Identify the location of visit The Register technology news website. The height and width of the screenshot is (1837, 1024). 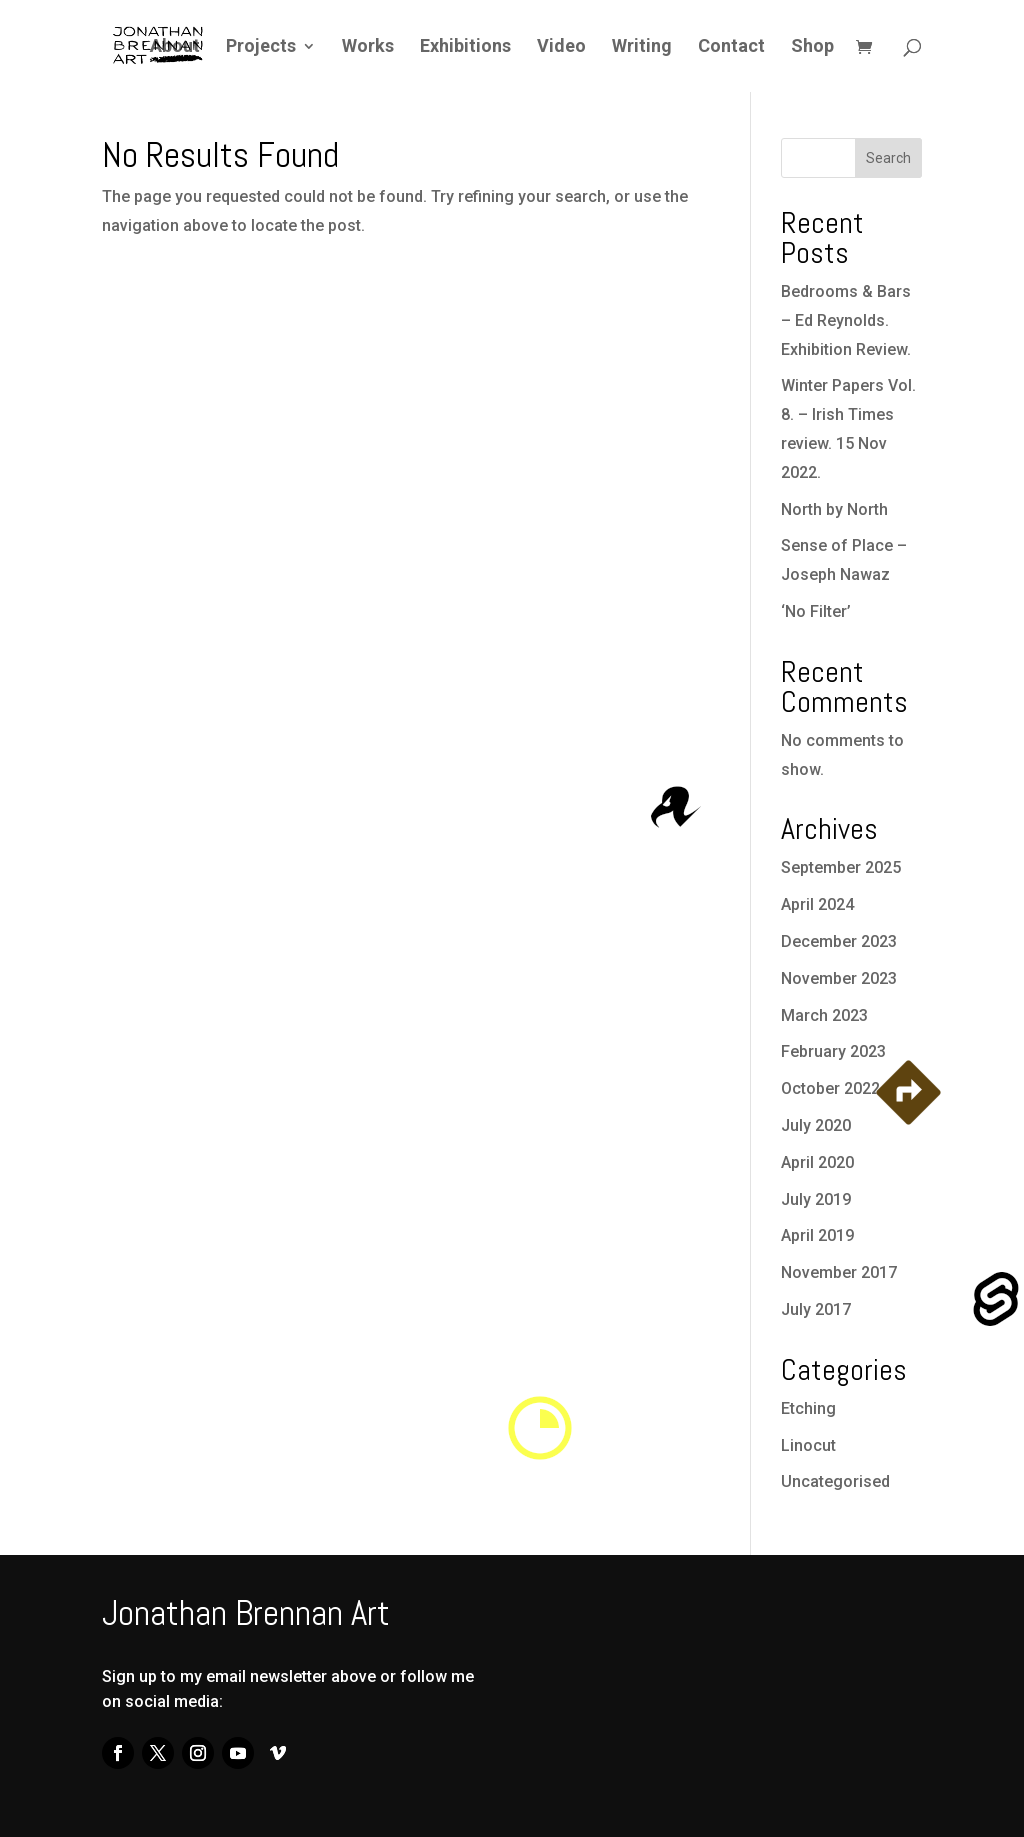
(676, 807).